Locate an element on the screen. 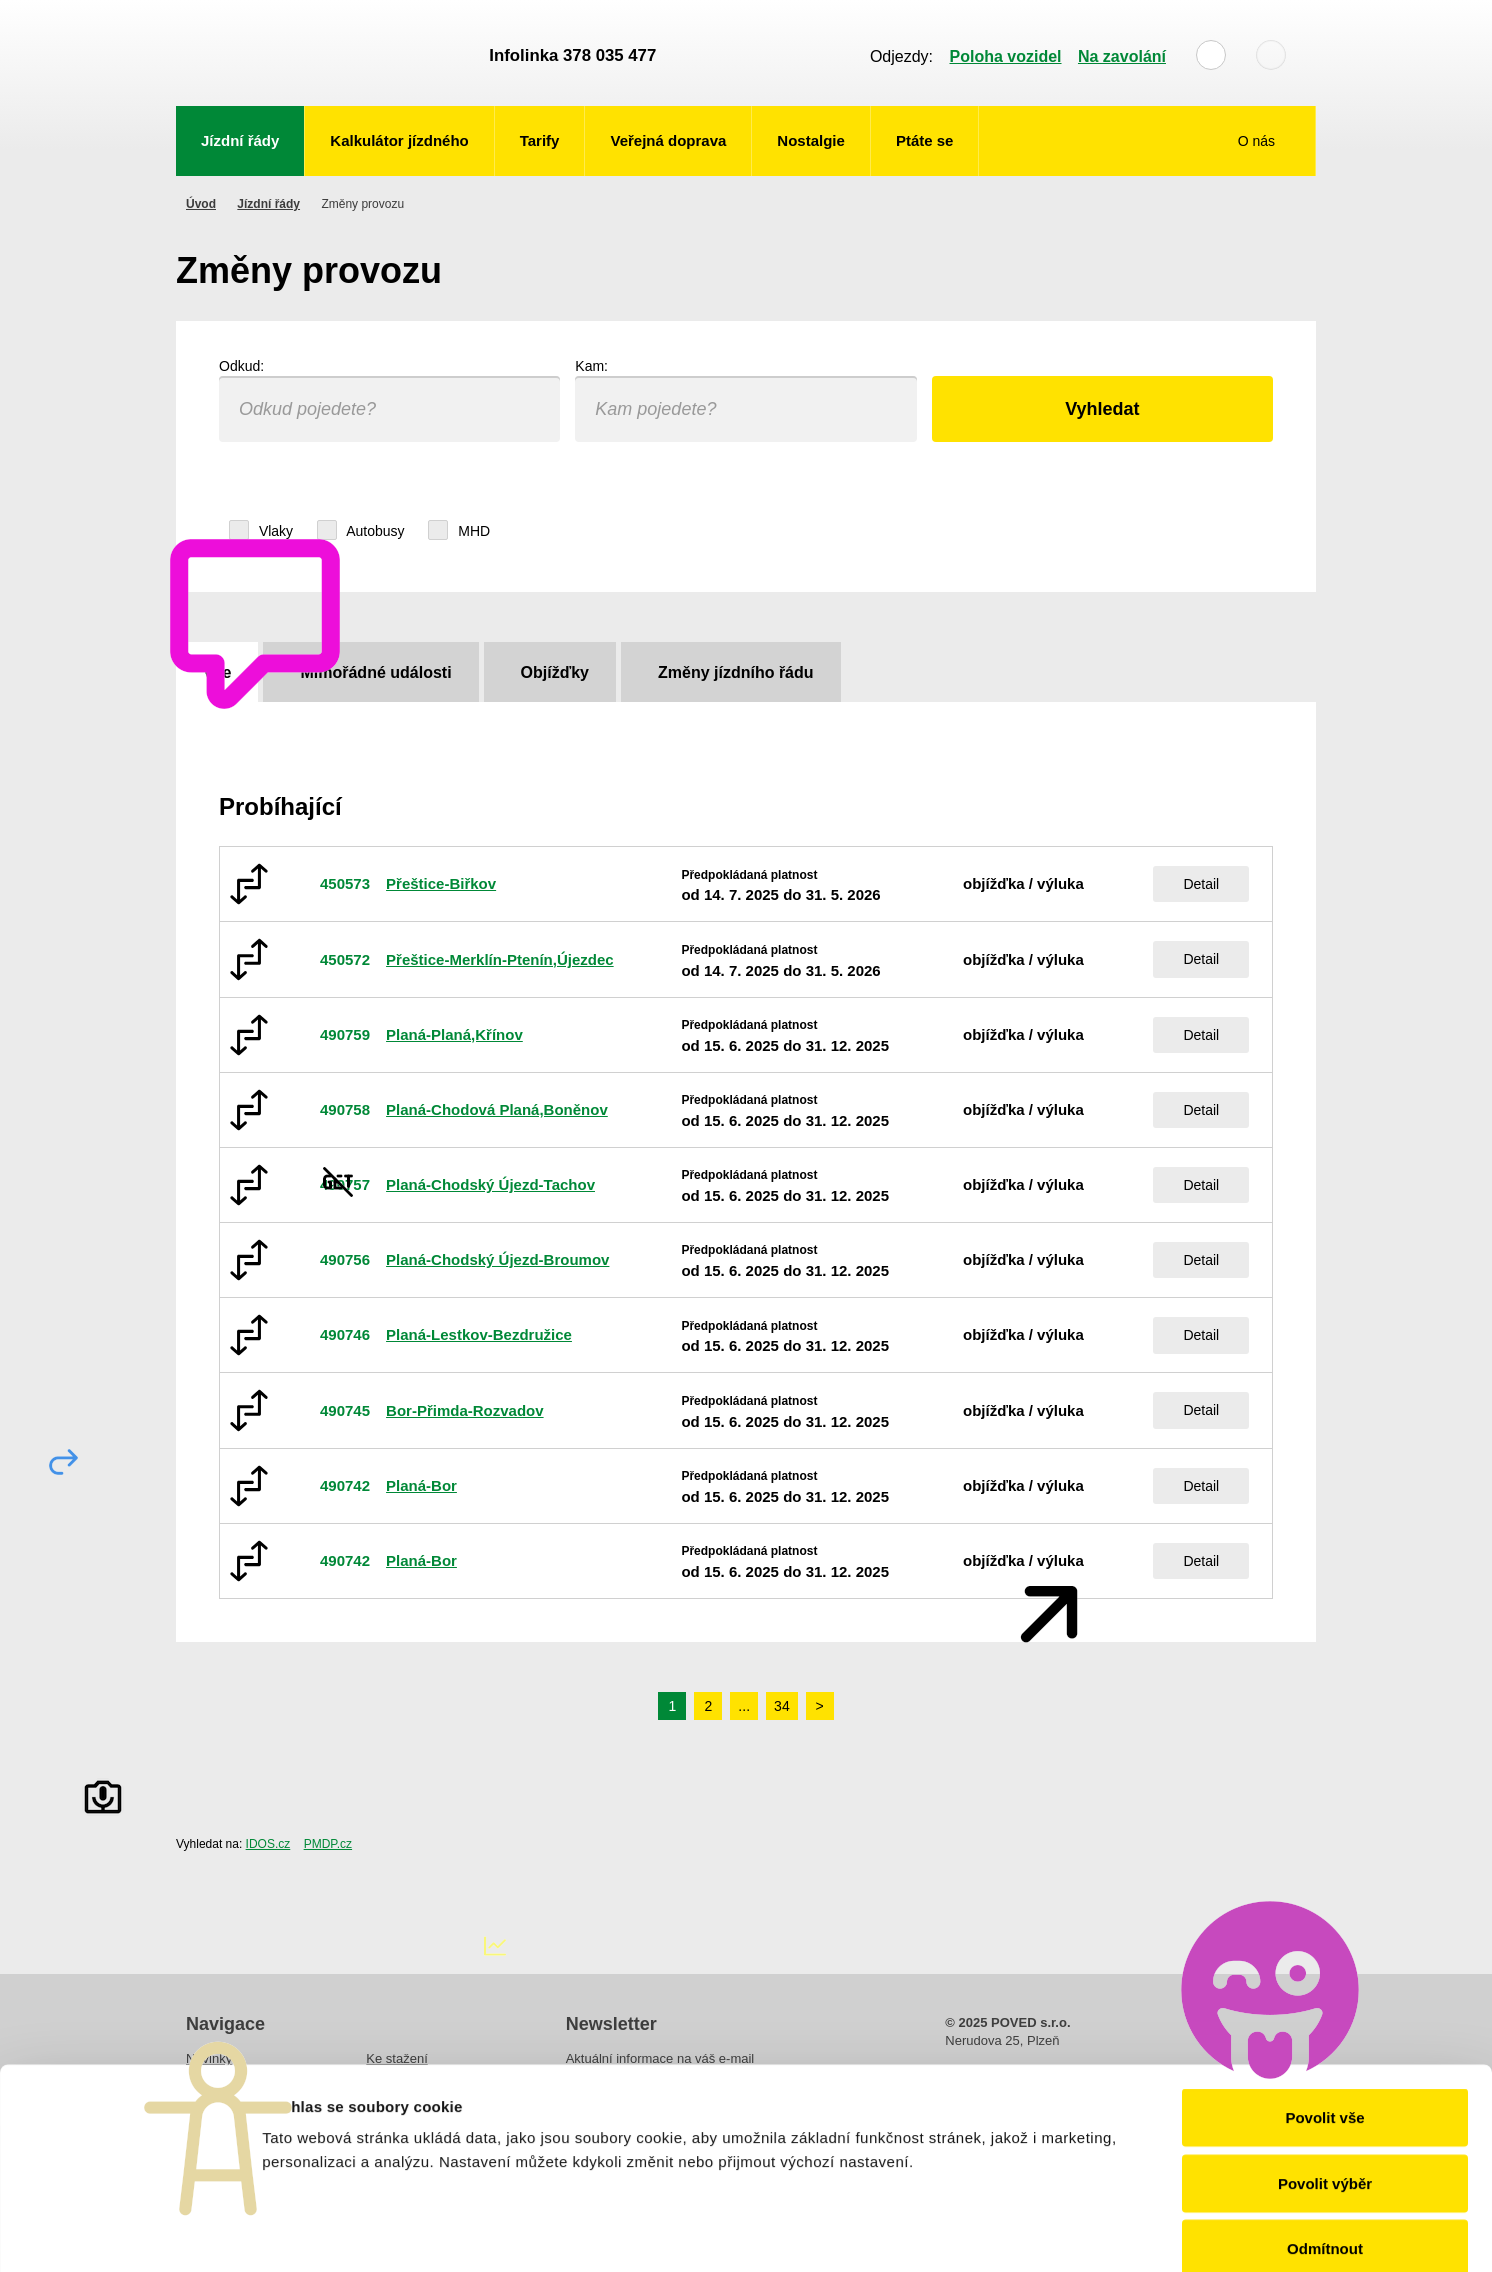 The image size is (1492, 2272). indicates http get request is disabled or blocked is located at coordinates (338, 1182).